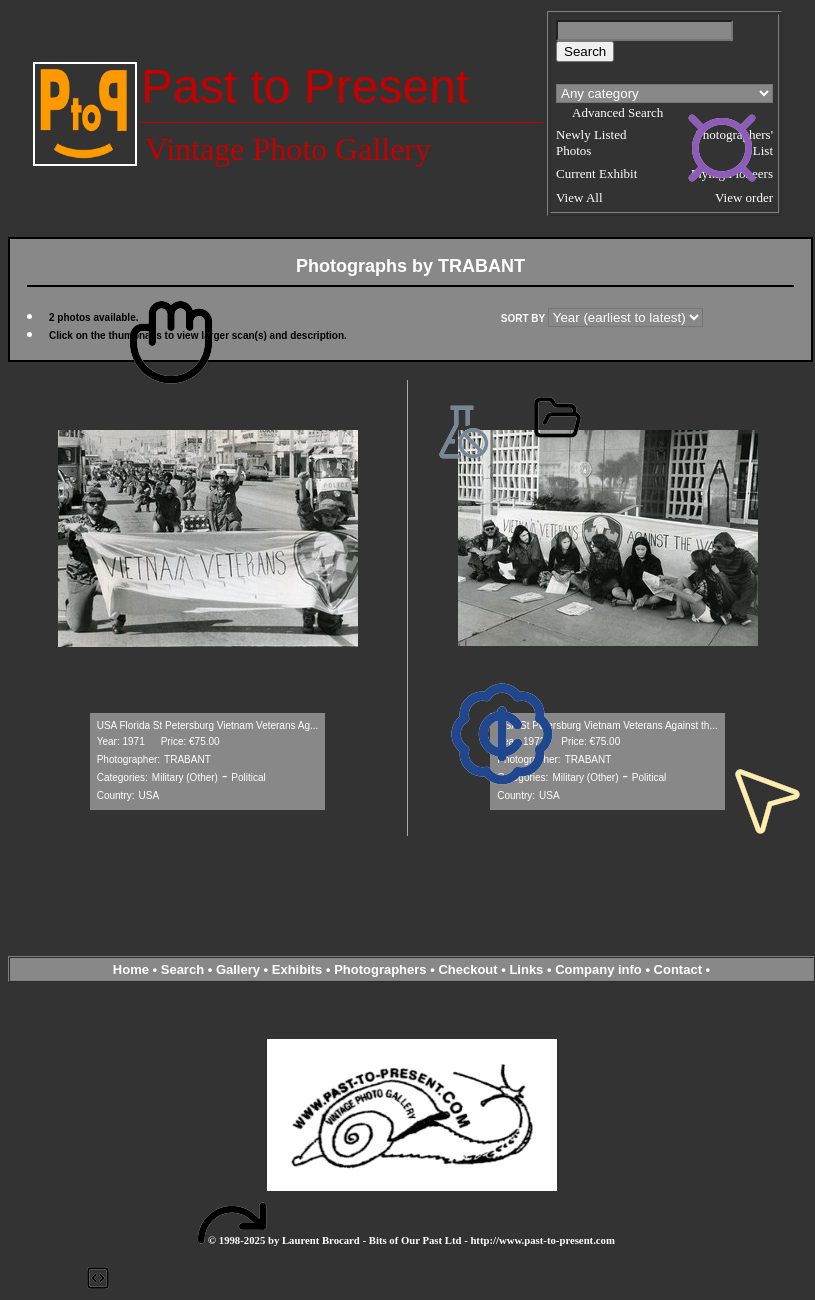  What do you see at coordinates (722, 148) in the screenshot?
I see `select or change currency type` at bounding box center [722, 148].